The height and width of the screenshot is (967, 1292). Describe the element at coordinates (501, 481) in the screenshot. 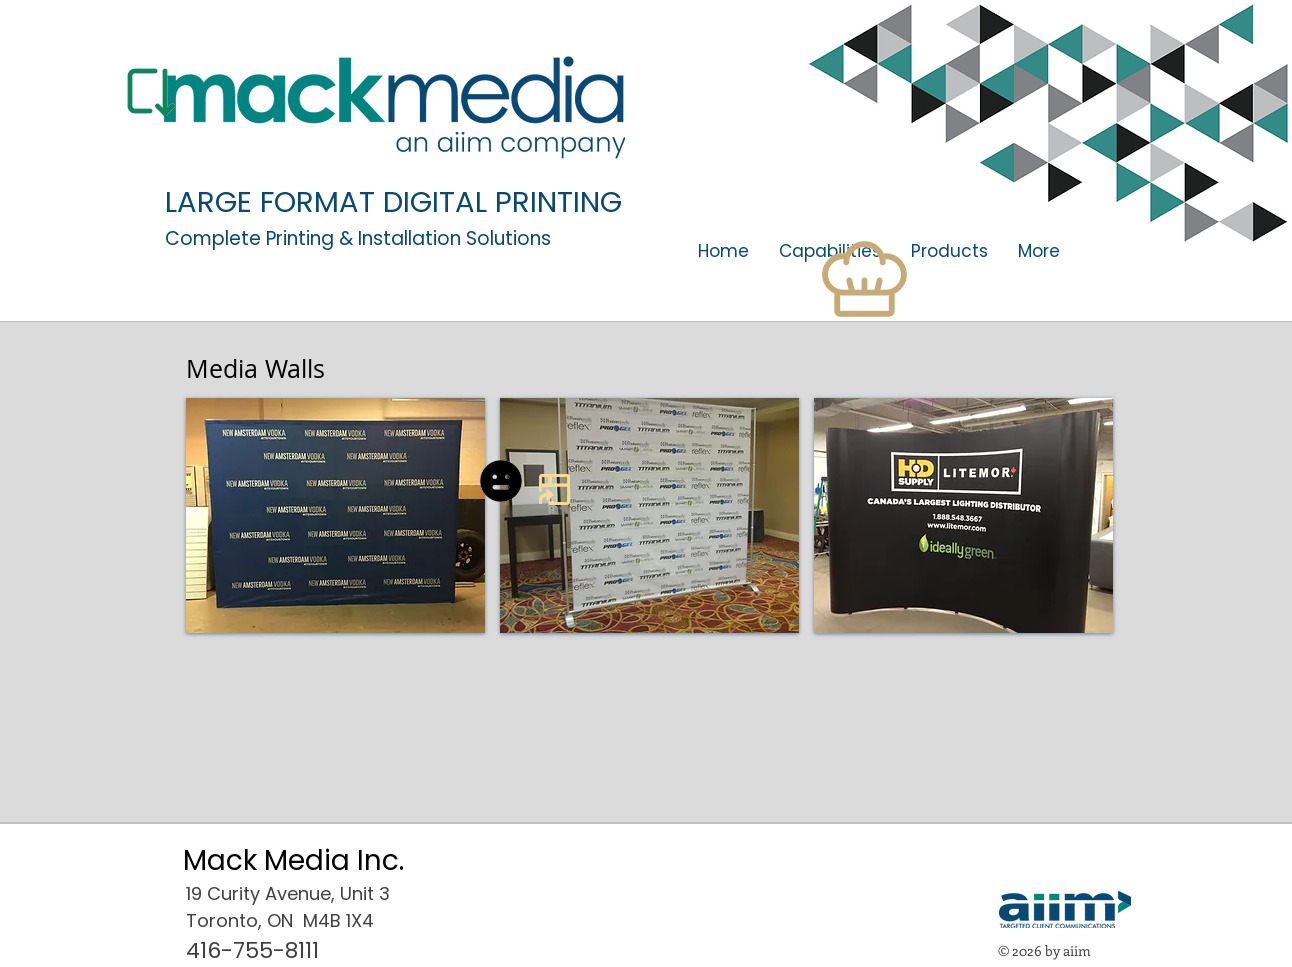

I see `indicate neutral or no mood selected` at that location.